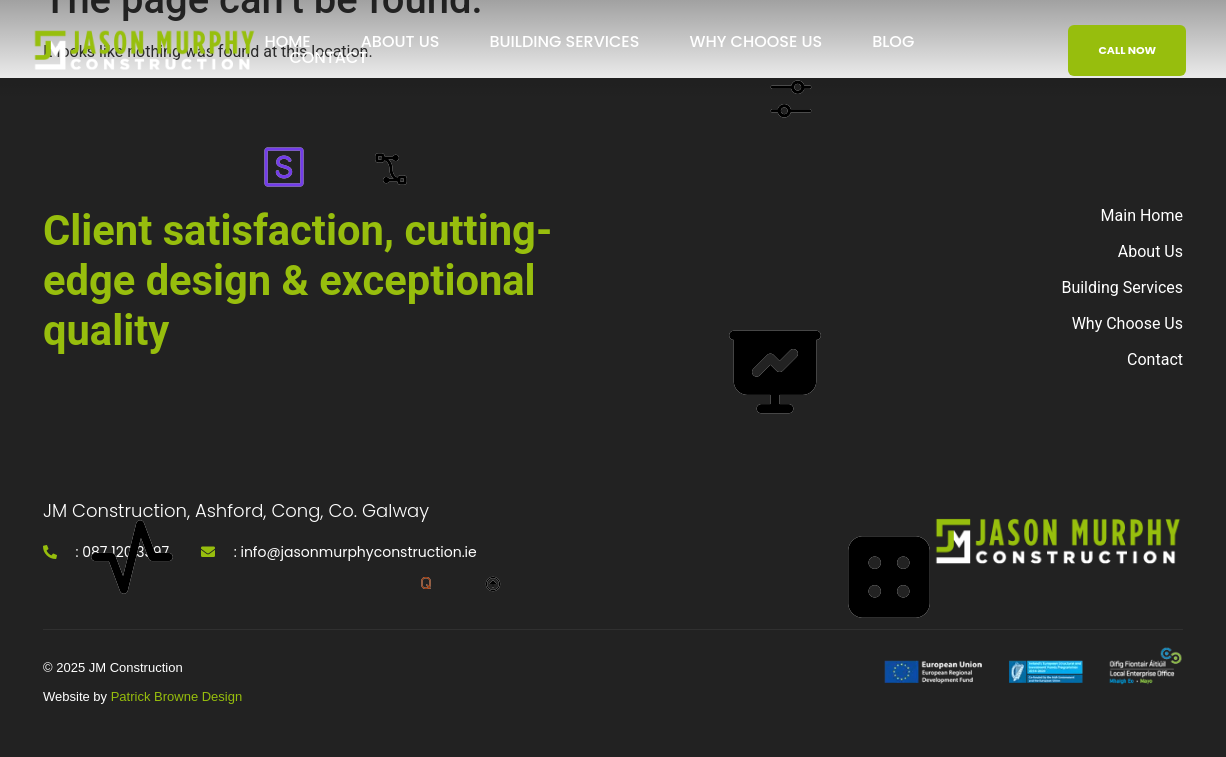  Describe the element at coordinates (889, 577) in the screenshot. I see `randomize or shuffle content` at that location.